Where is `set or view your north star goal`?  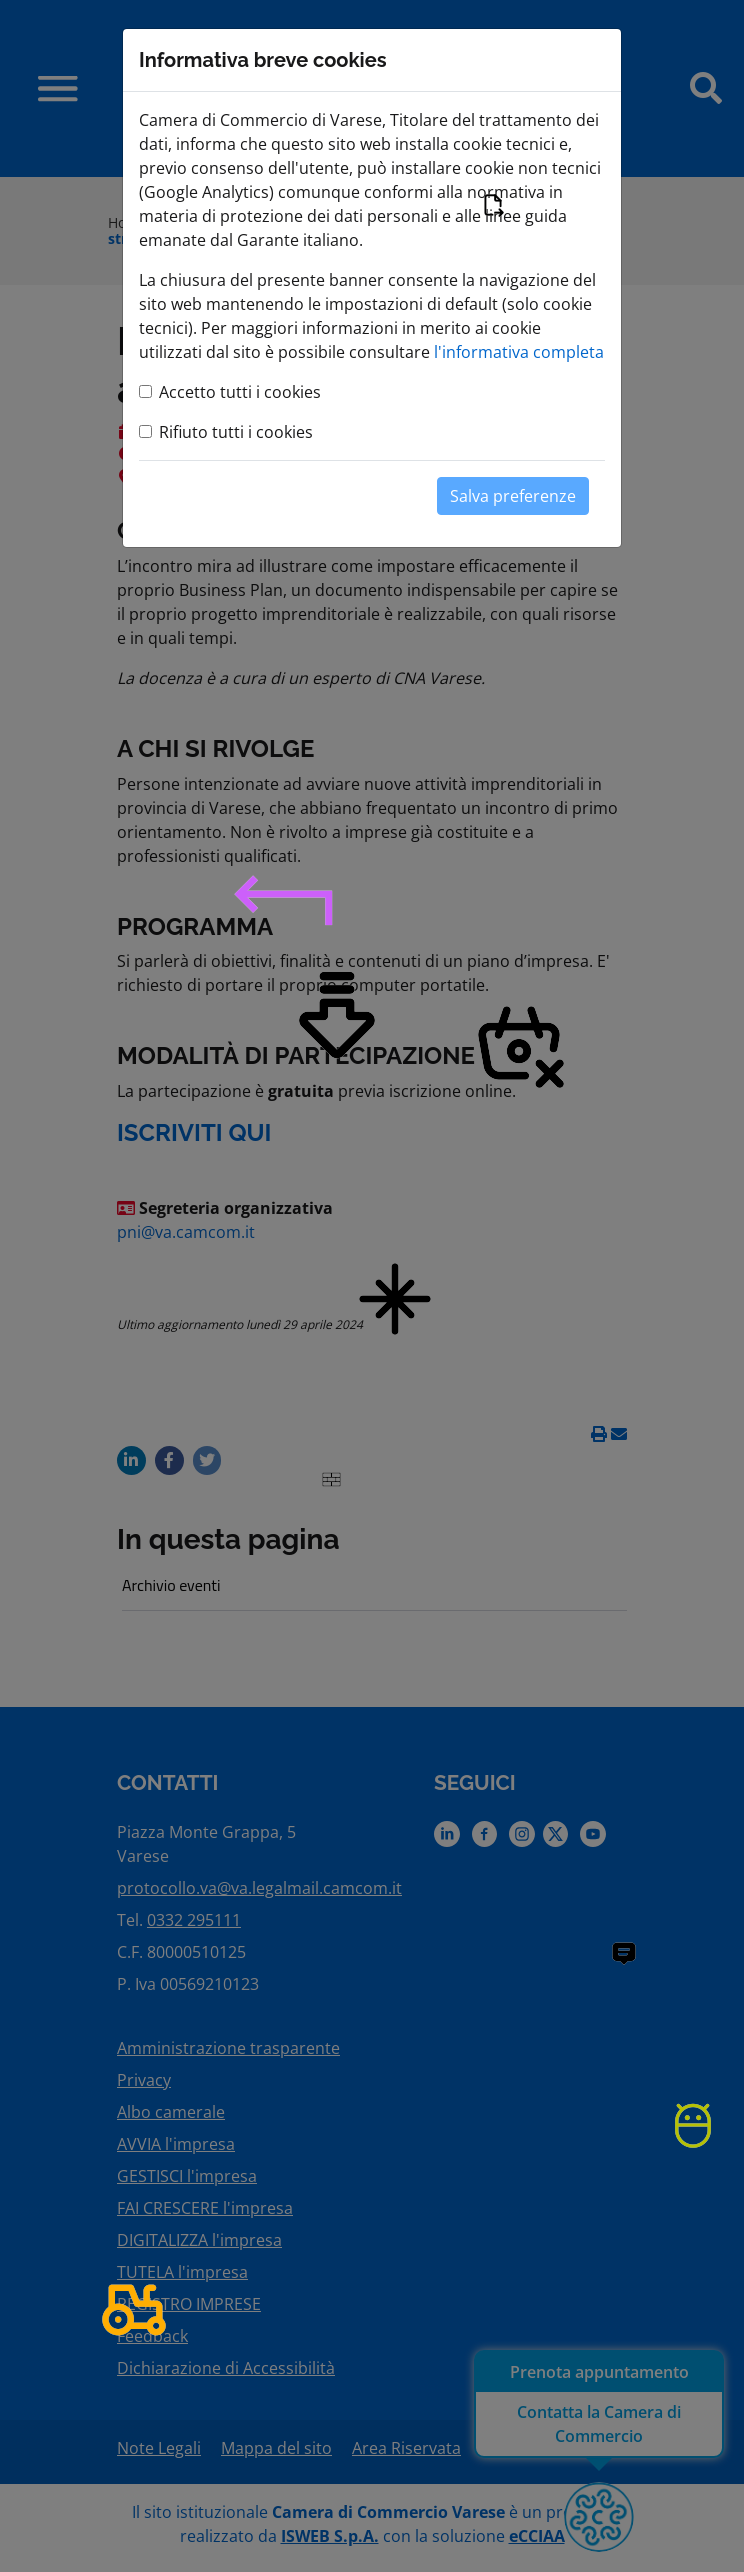 set or view your north star goal is located at coordinates (395, 1299).